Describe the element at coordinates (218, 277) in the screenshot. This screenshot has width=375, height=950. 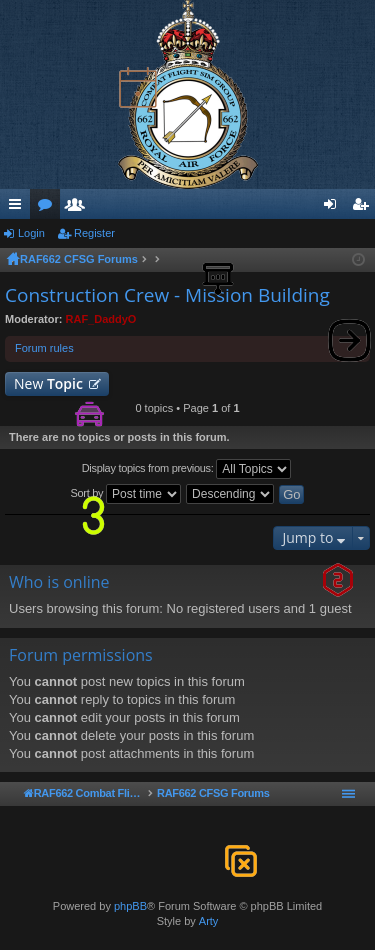
I see `view presentation with charts` at that location.